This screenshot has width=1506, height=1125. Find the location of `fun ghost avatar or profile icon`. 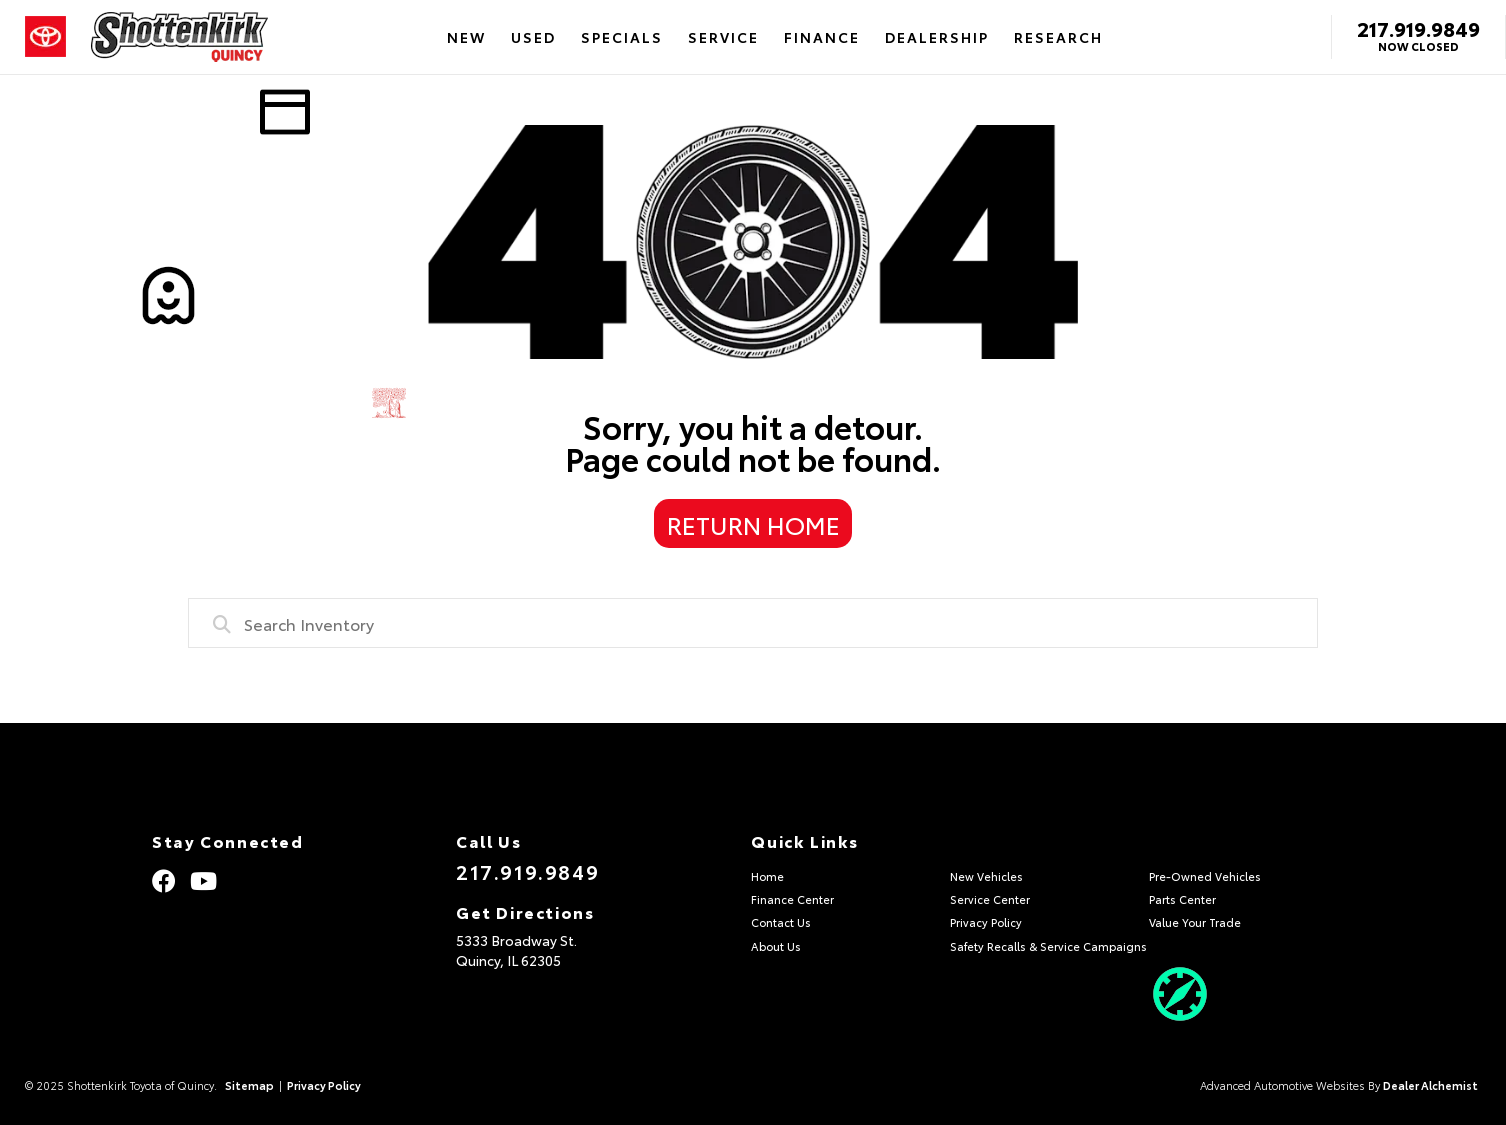

fun ghost avatar or profile icon is located at coordinates (168, 295).